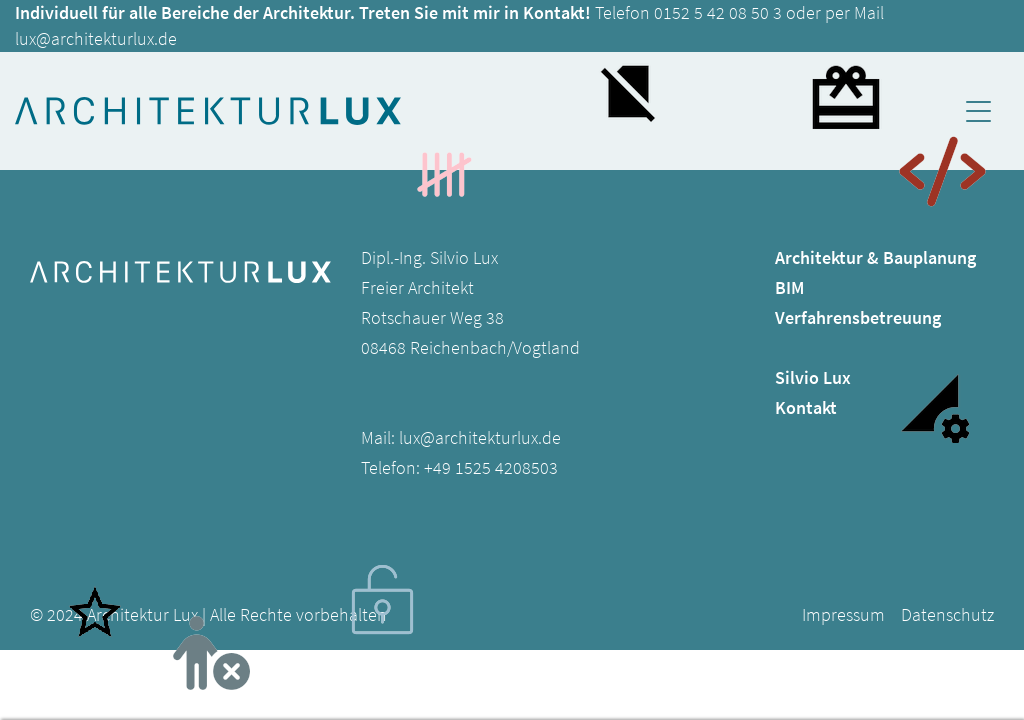  Describe the element at coordinates (209, 653) in the screenshot. I see `remove a user or contact` at that location.